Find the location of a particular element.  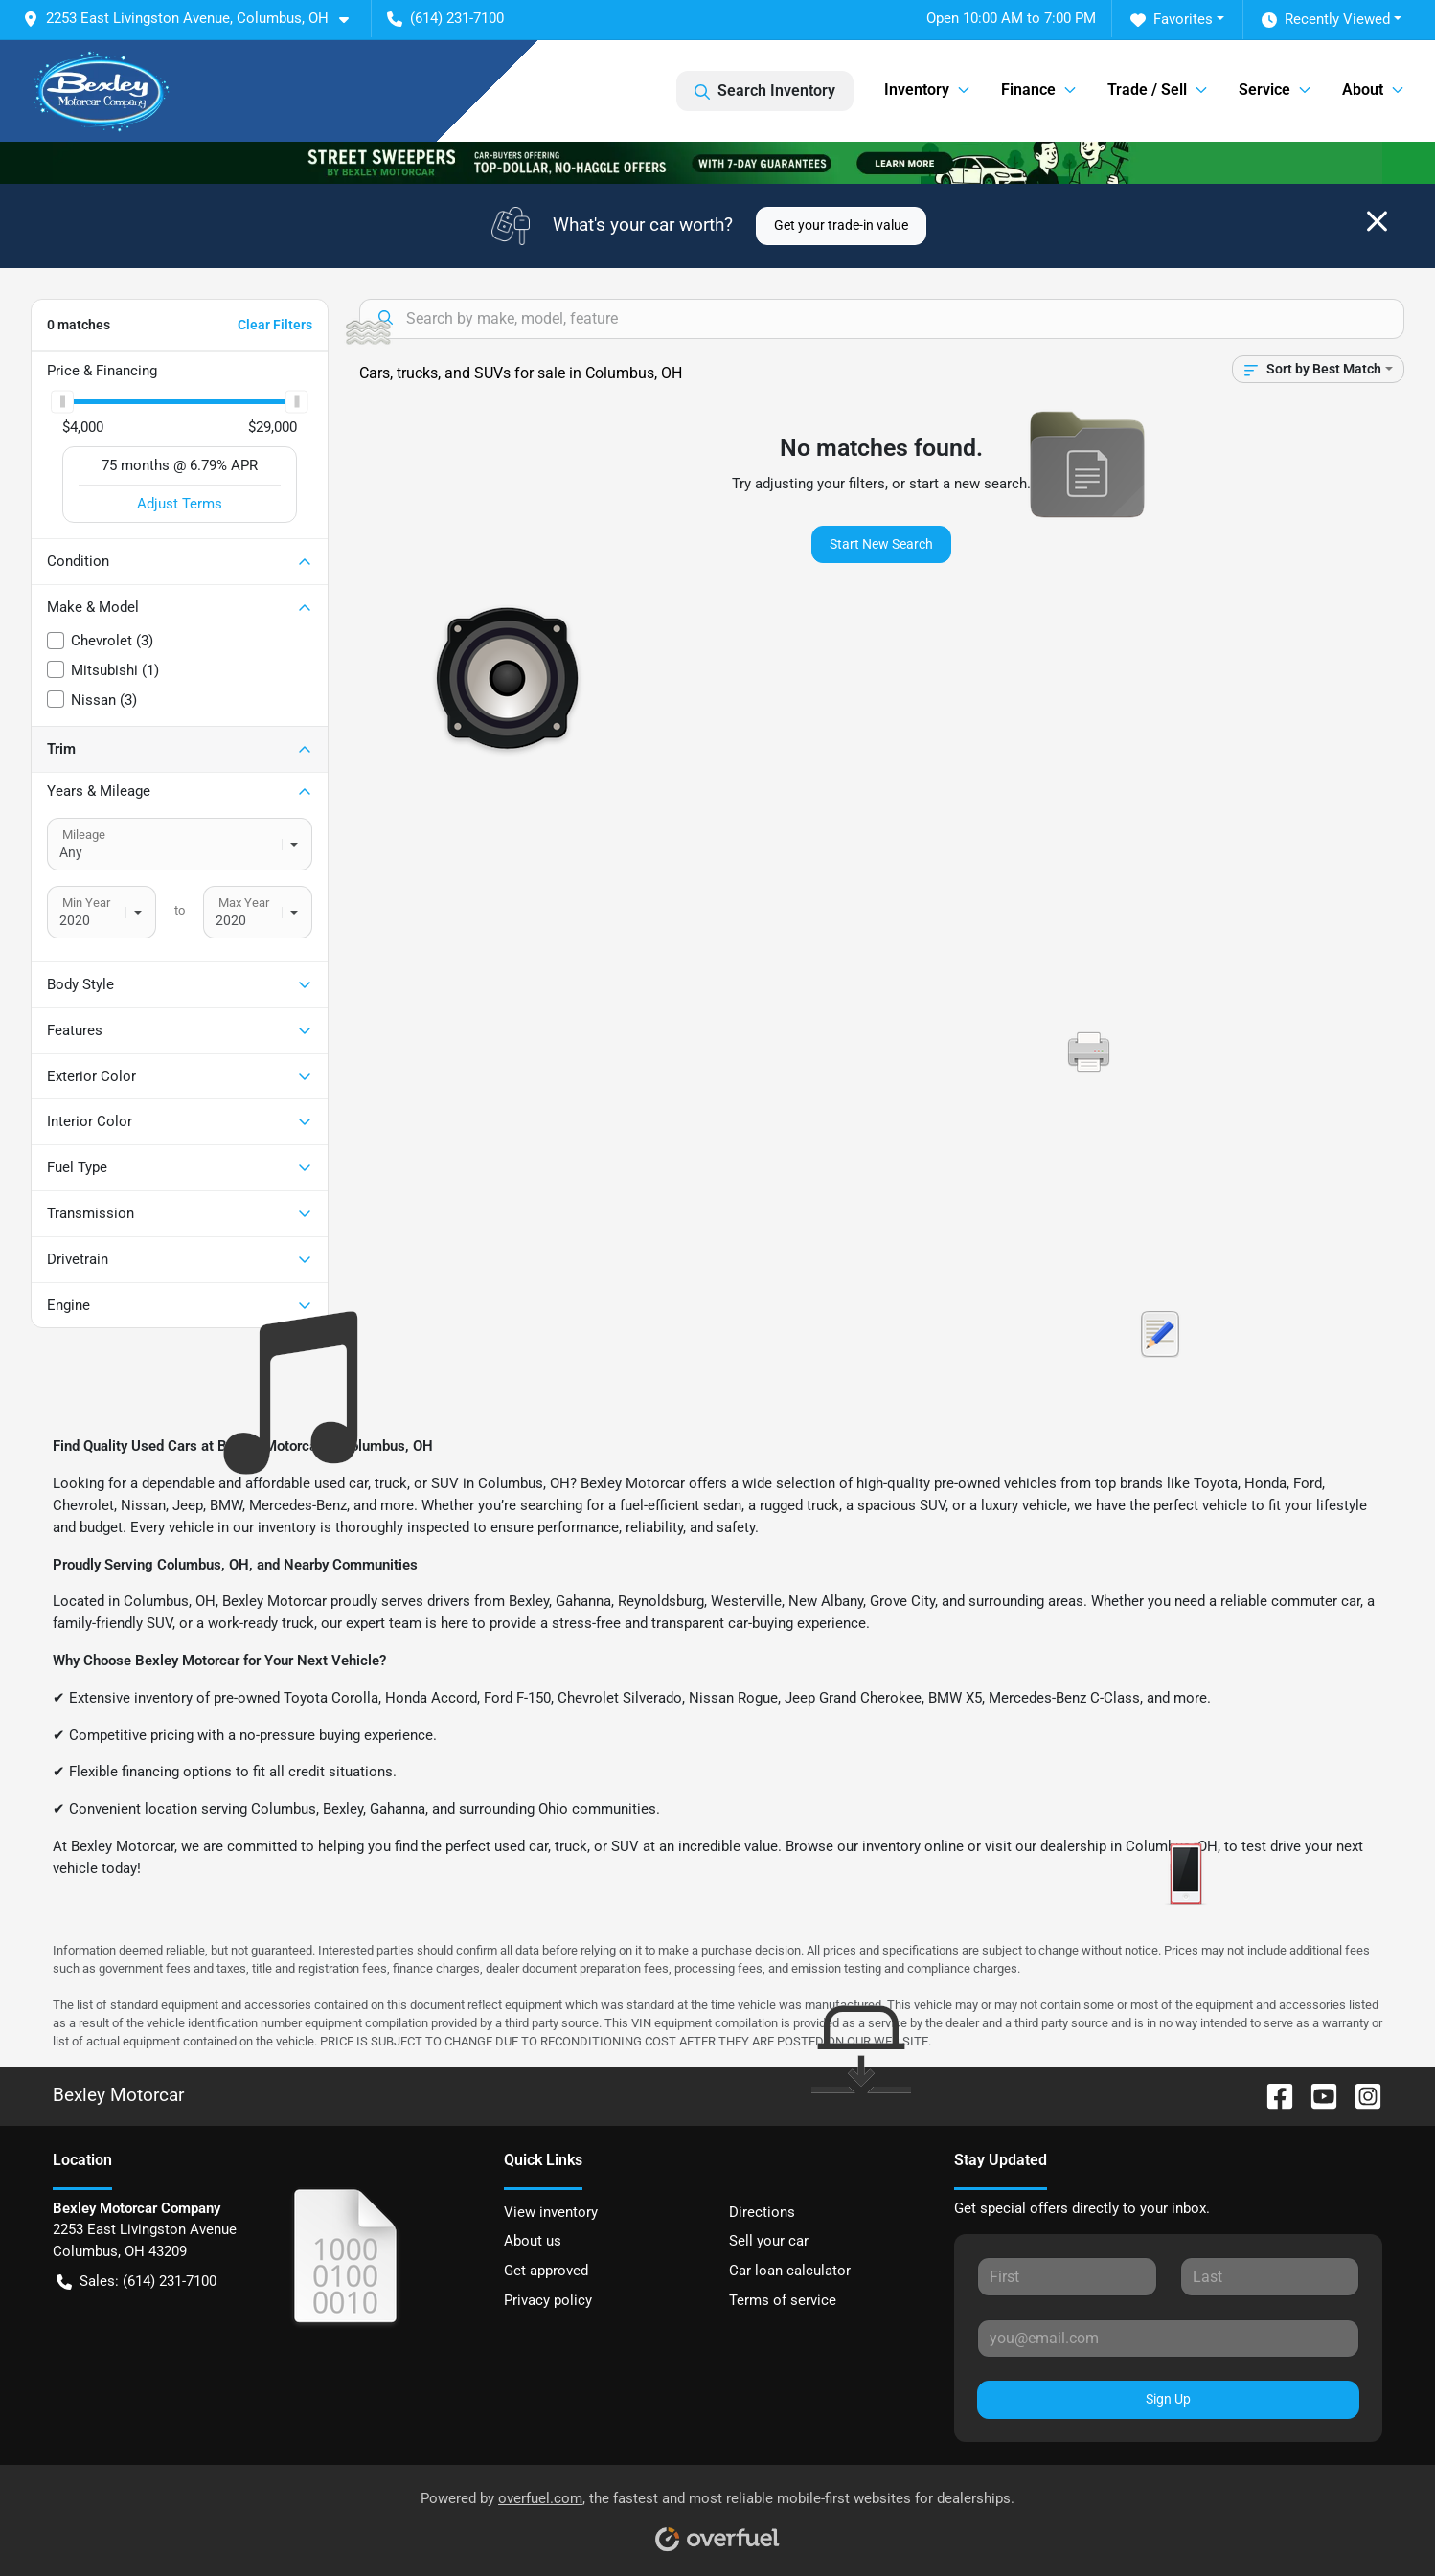

open your documents folder is located at coordinates (1087, 464).